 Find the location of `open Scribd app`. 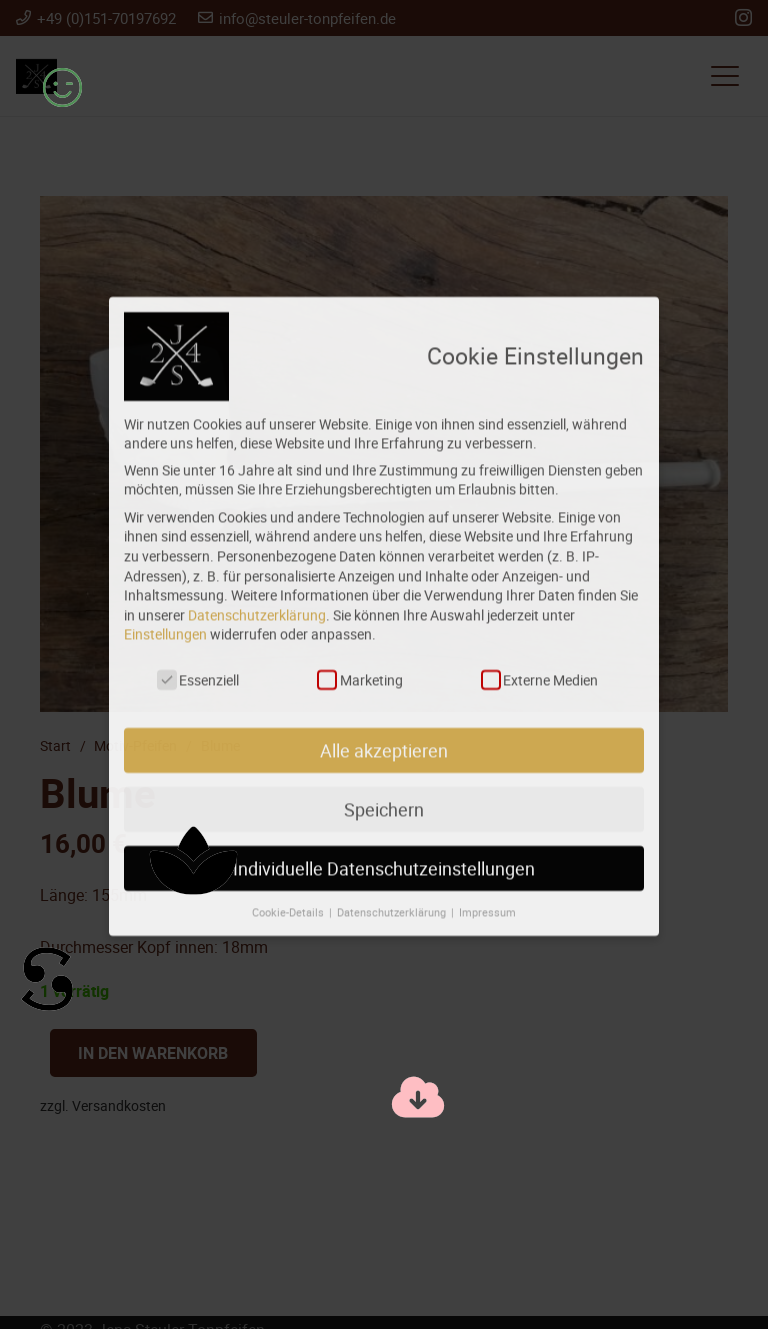

open Scribd app is located at coordinates (47, 979).